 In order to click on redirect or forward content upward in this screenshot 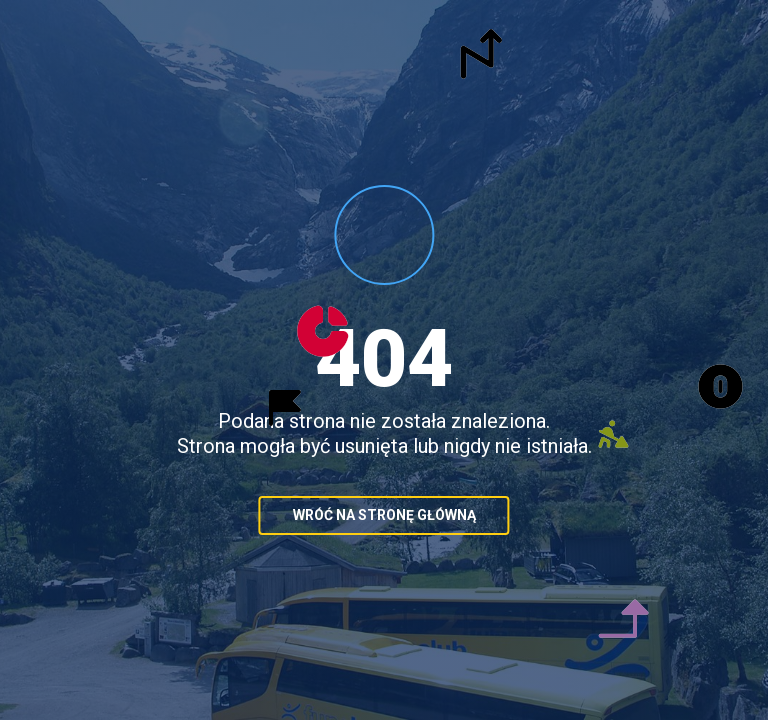, I will do `click(625, 620)`.